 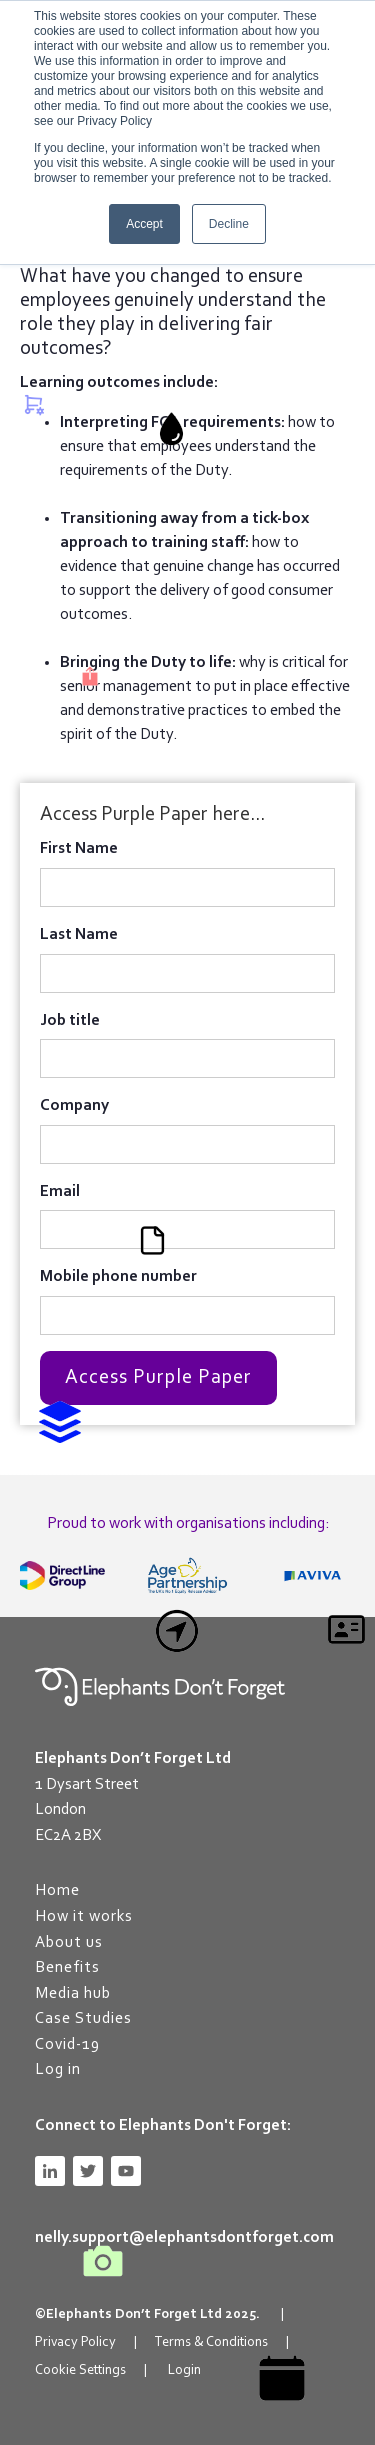 What do you see at coordinates (152, 1240) in the screenshot?
I see `open or view a file` at bounding box center [152, 1240].